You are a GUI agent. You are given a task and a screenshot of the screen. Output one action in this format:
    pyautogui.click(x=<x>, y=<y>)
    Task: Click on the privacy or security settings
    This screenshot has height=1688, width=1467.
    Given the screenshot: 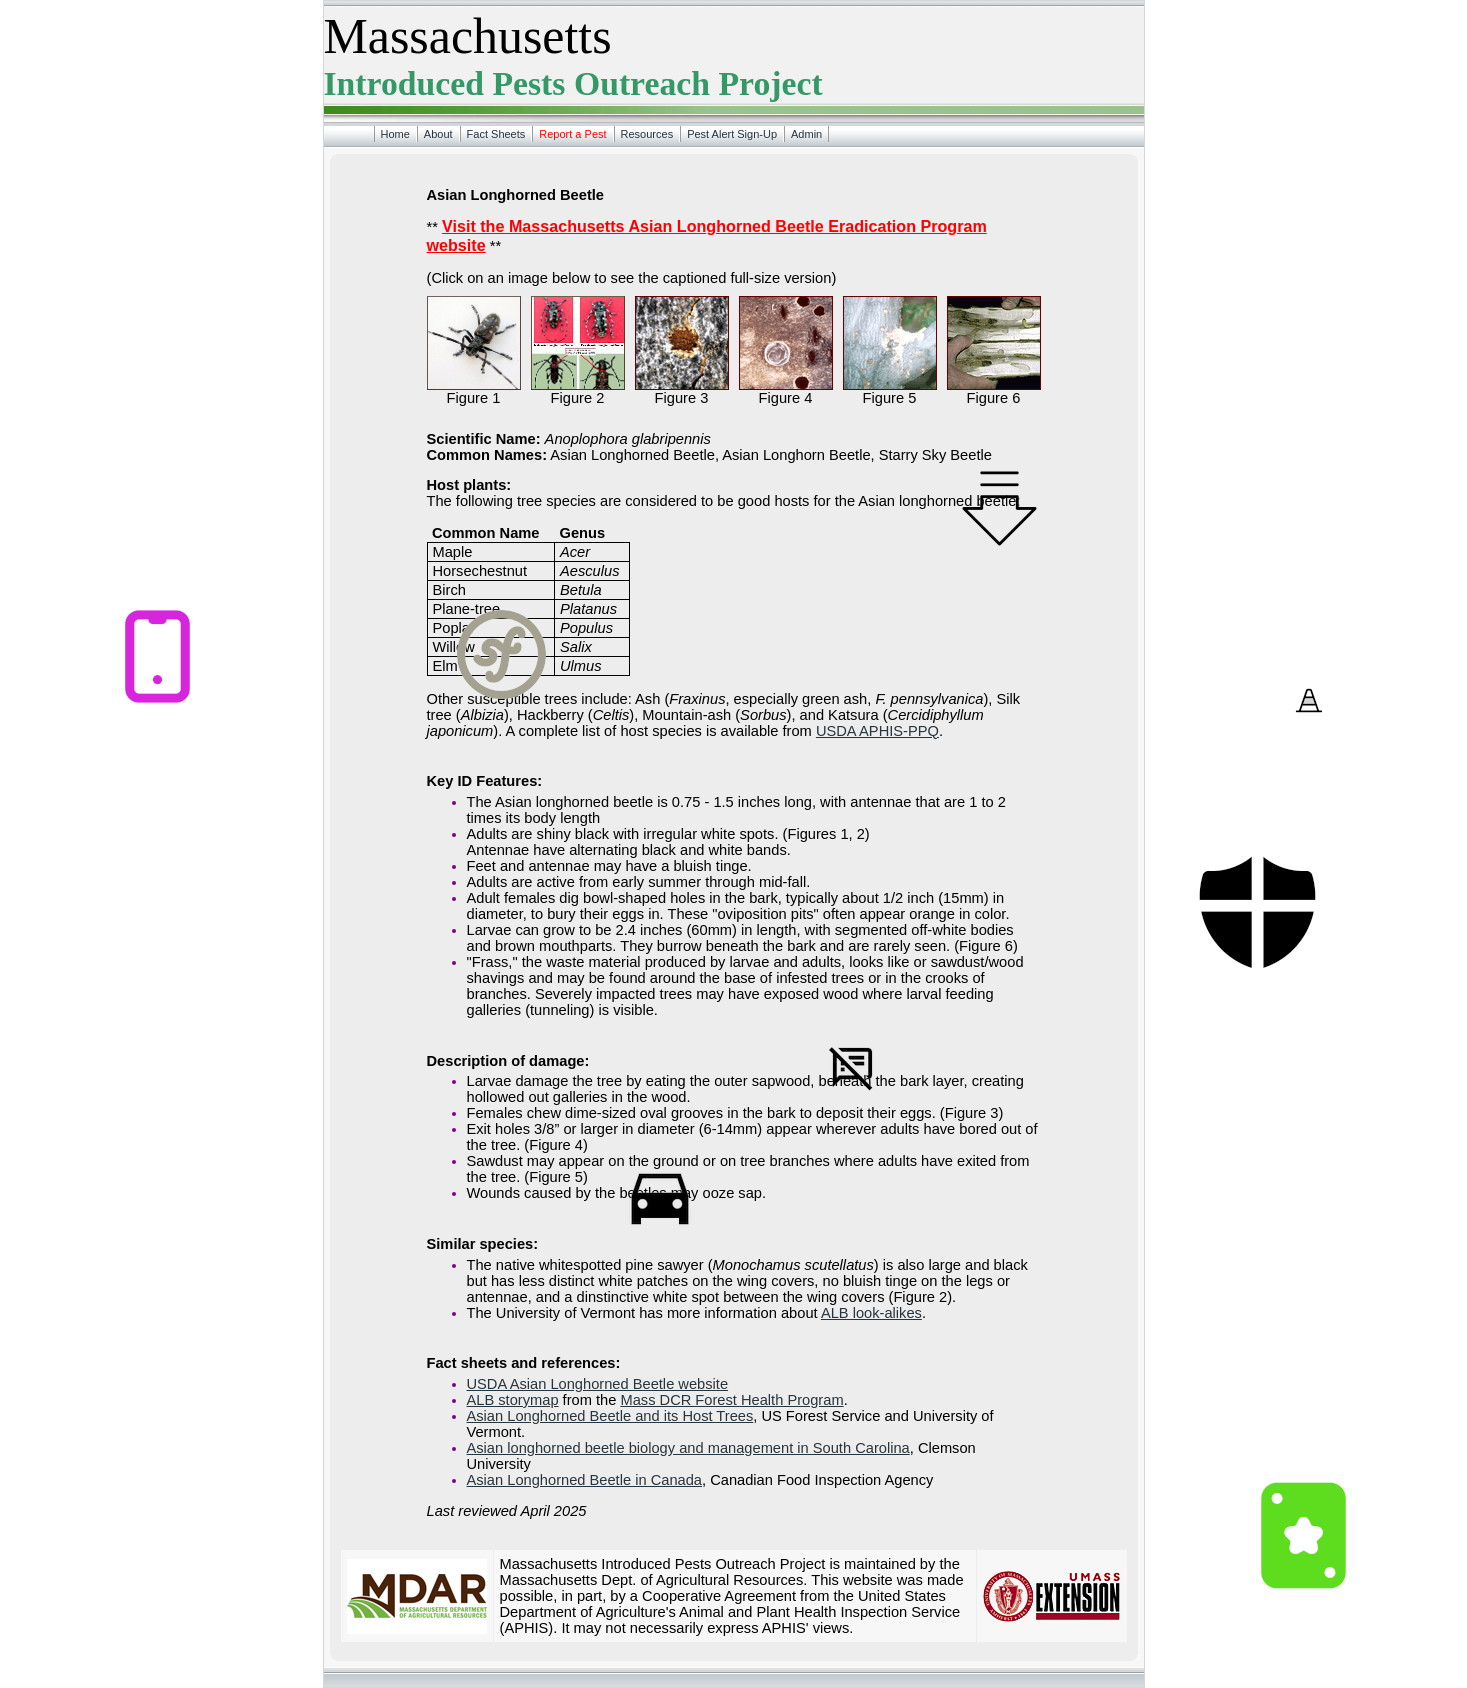 What is the action you would take?
    pyautogui.click(x=1257, y=911)
    